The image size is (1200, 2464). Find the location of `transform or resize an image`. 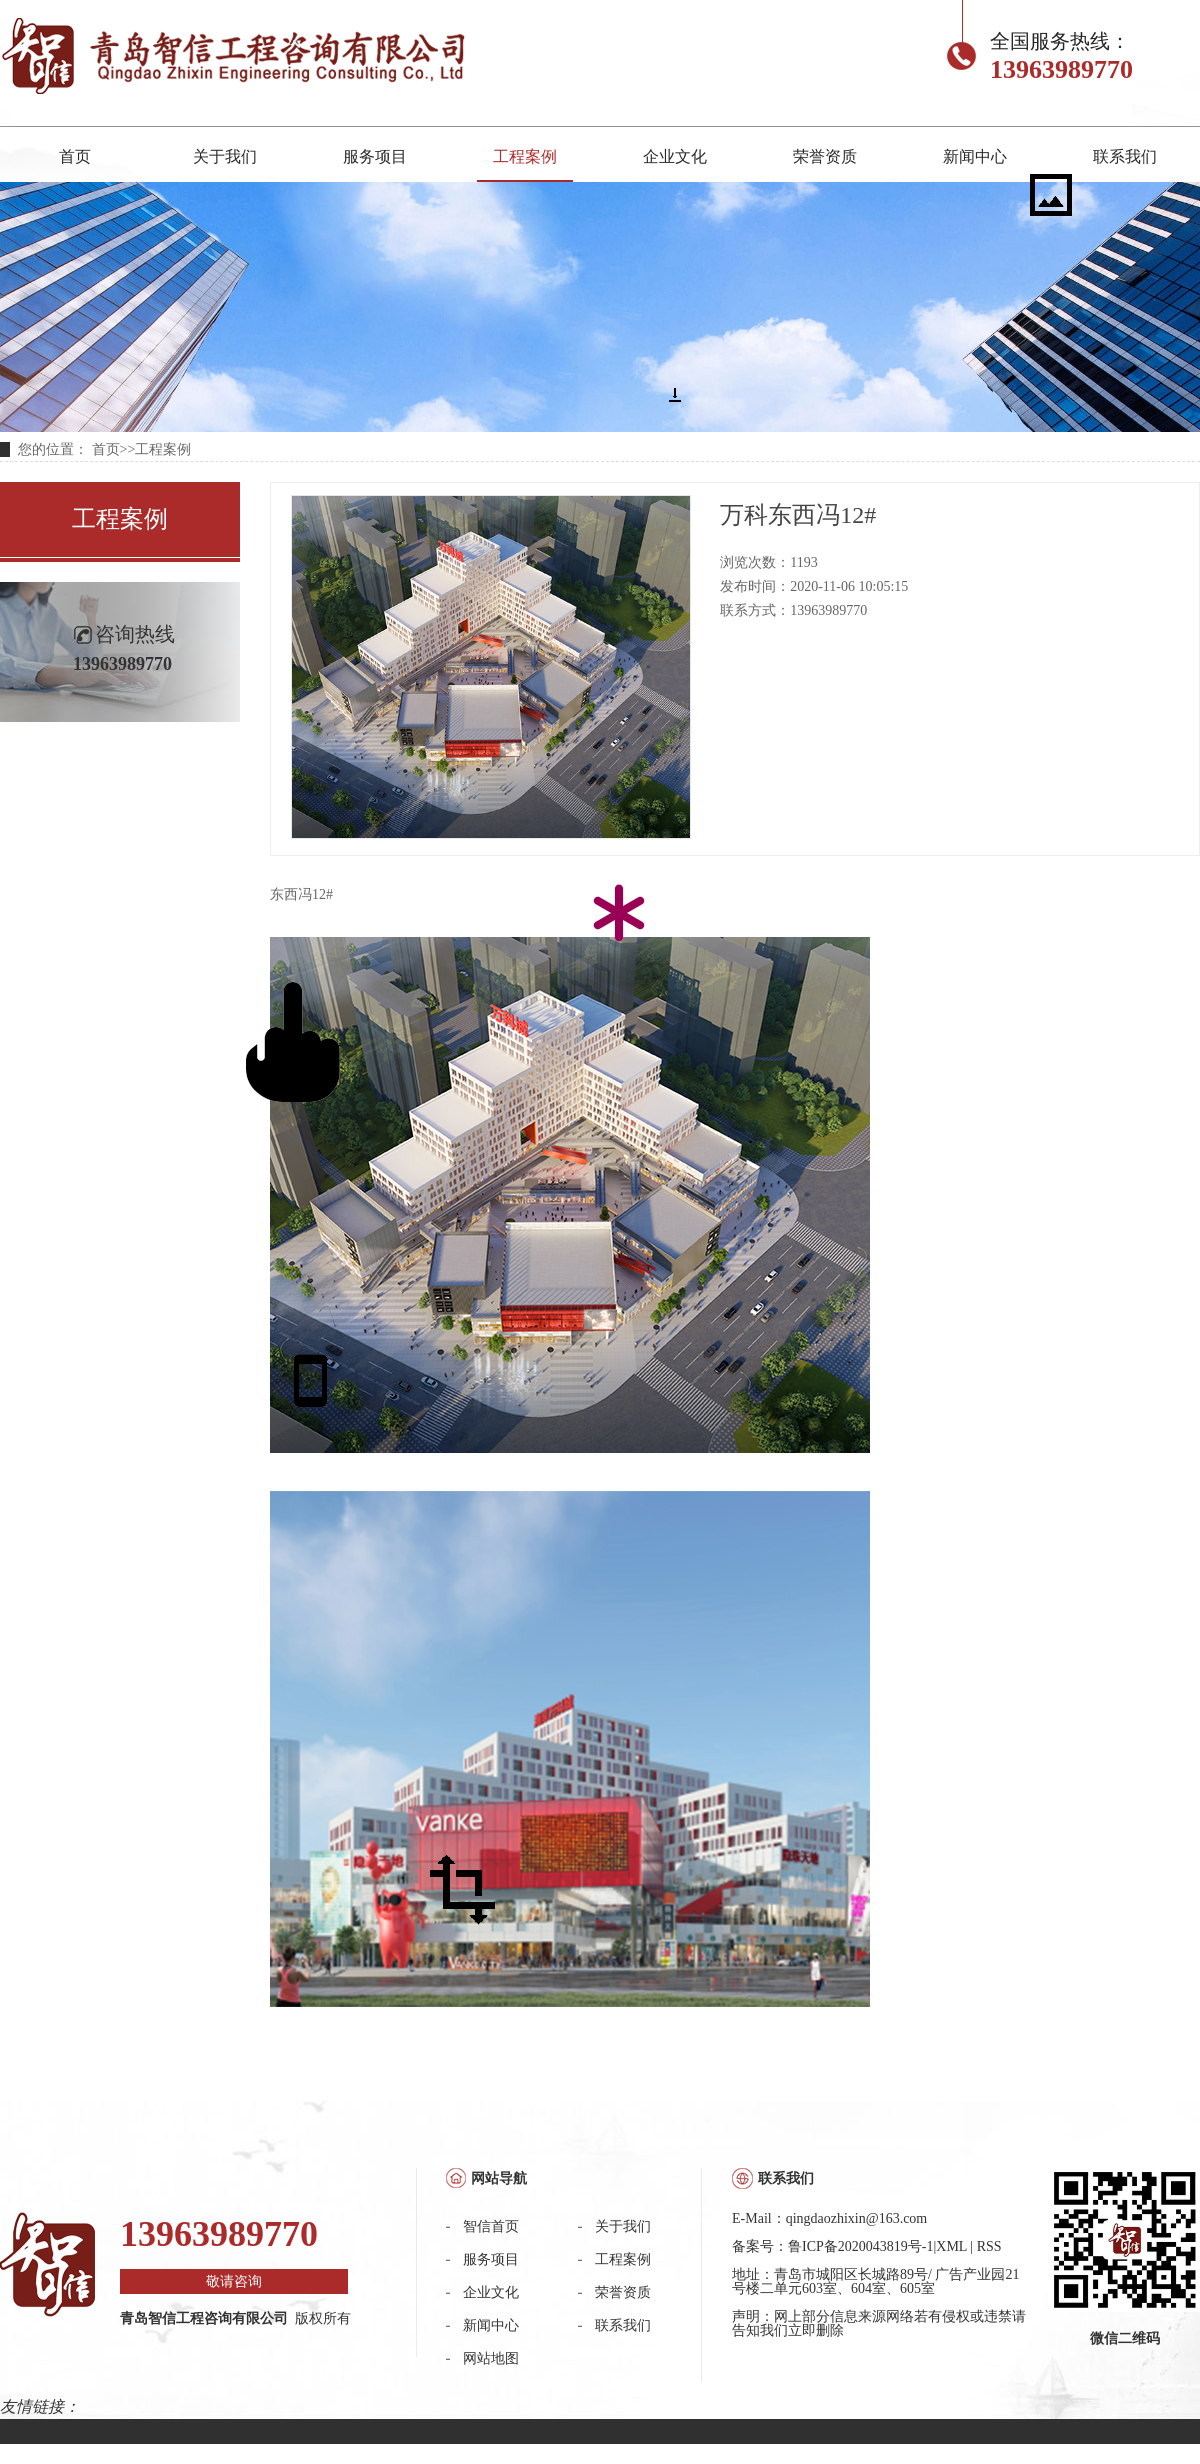

transform or resize an image is located at coordinates (462, 1889).